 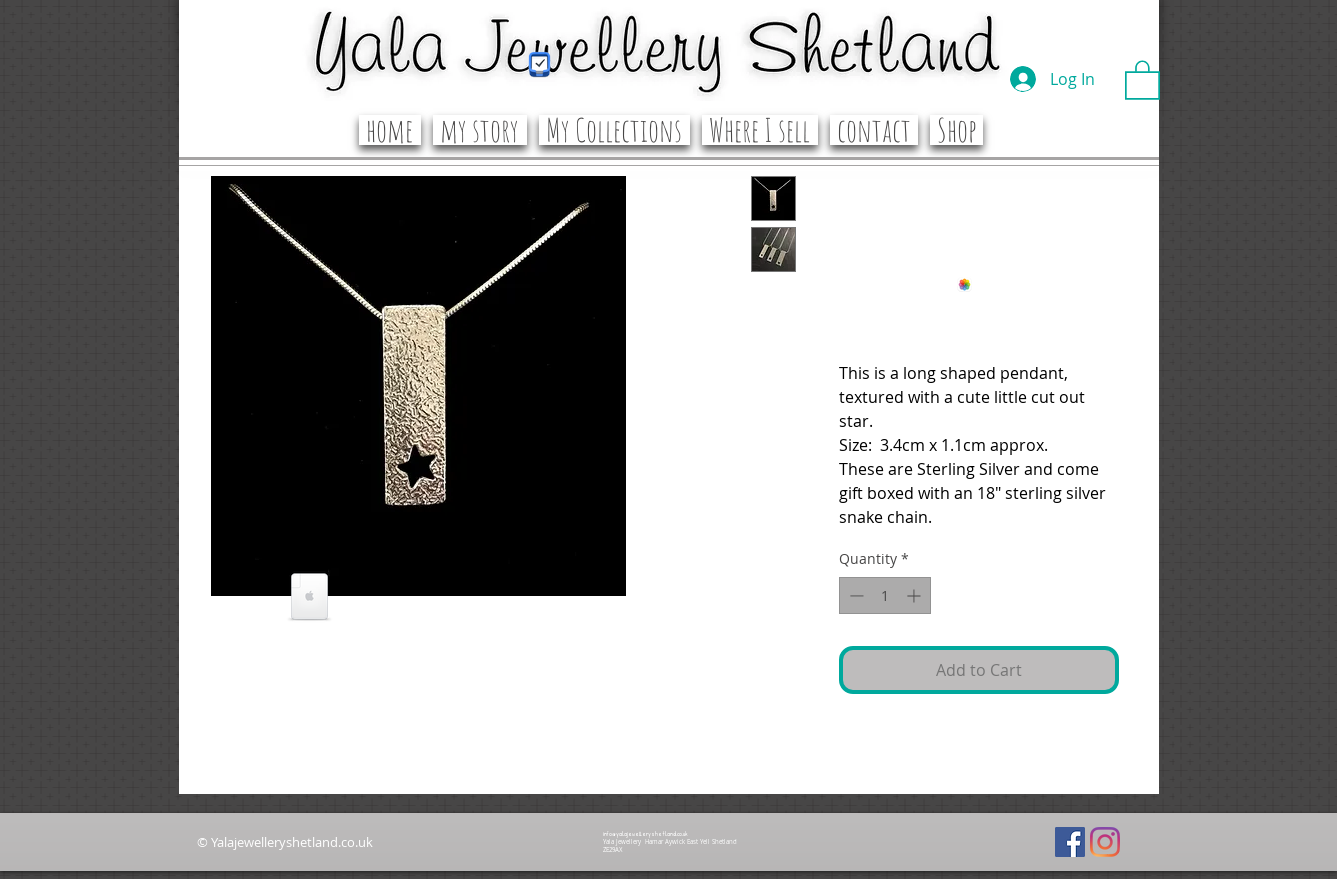 I want to click on access AirPort Express network settings, so click(x=309, y=596).